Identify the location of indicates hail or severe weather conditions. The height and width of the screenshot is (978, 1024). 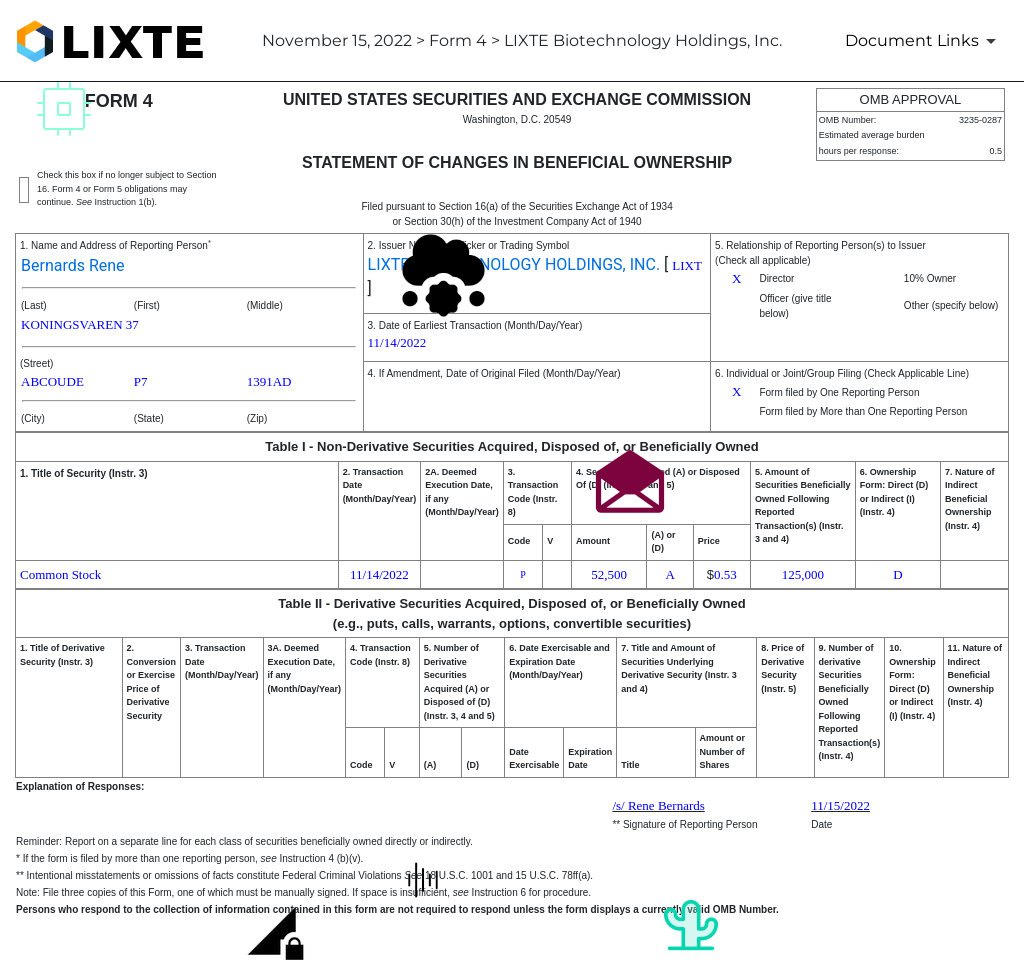
(443, 275).